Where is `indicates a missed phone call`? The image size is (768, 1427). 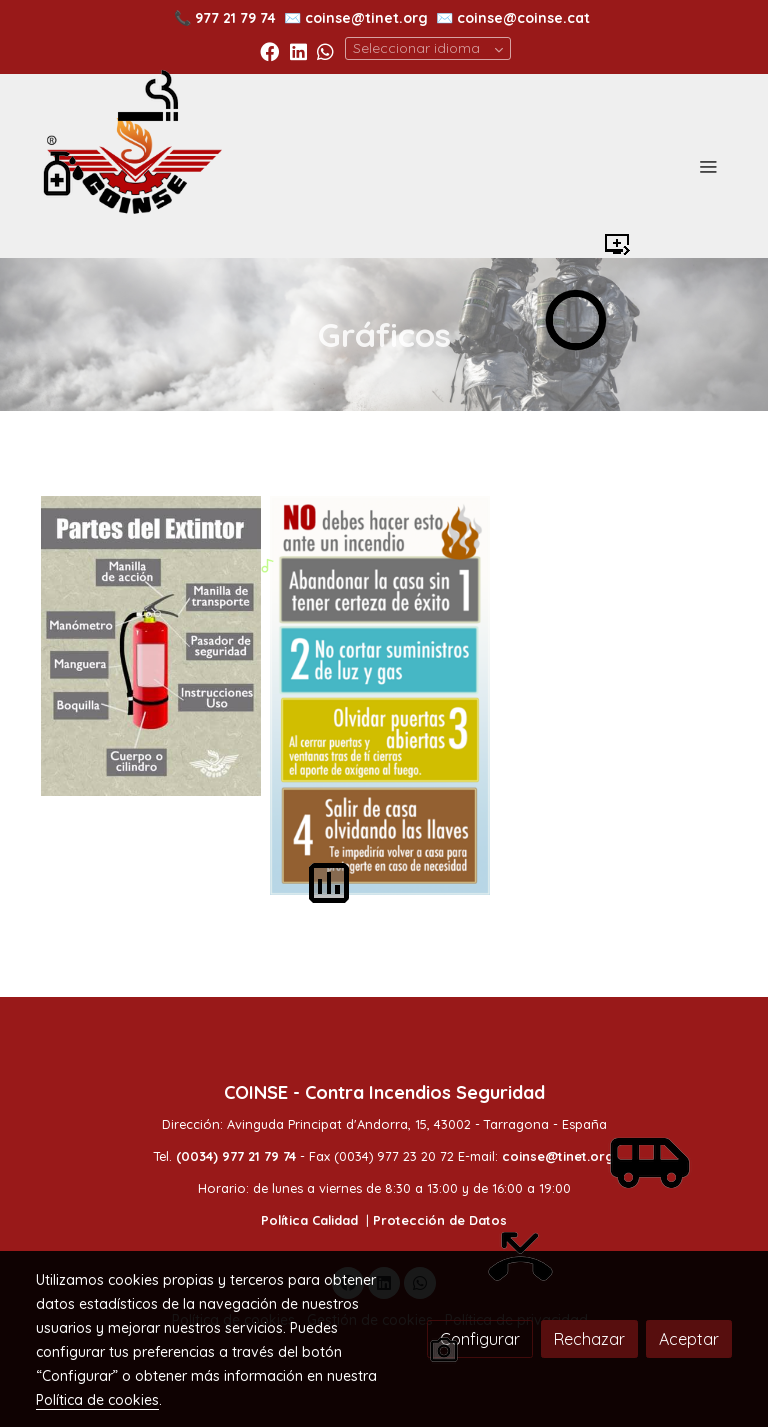 indicates a missed phone call is located at coordinates (520, 1256).